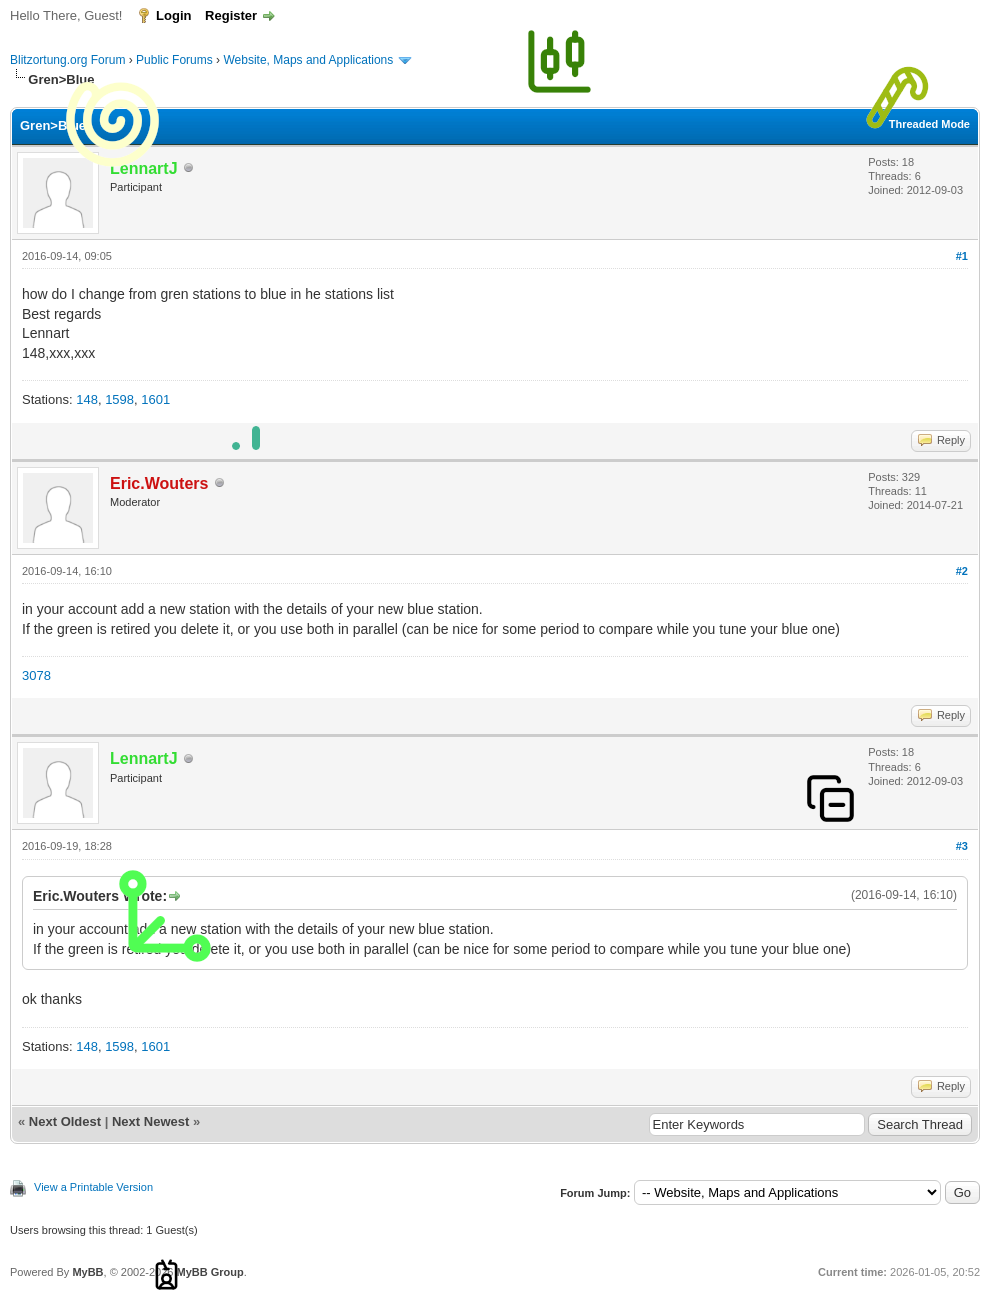 Image resolution: width=990 pixels, height=1292 pixels. What do you see at coordinates (830, 798) in the screenshot?
I see `remove item from clipboard` at bounding box center [830, 798].